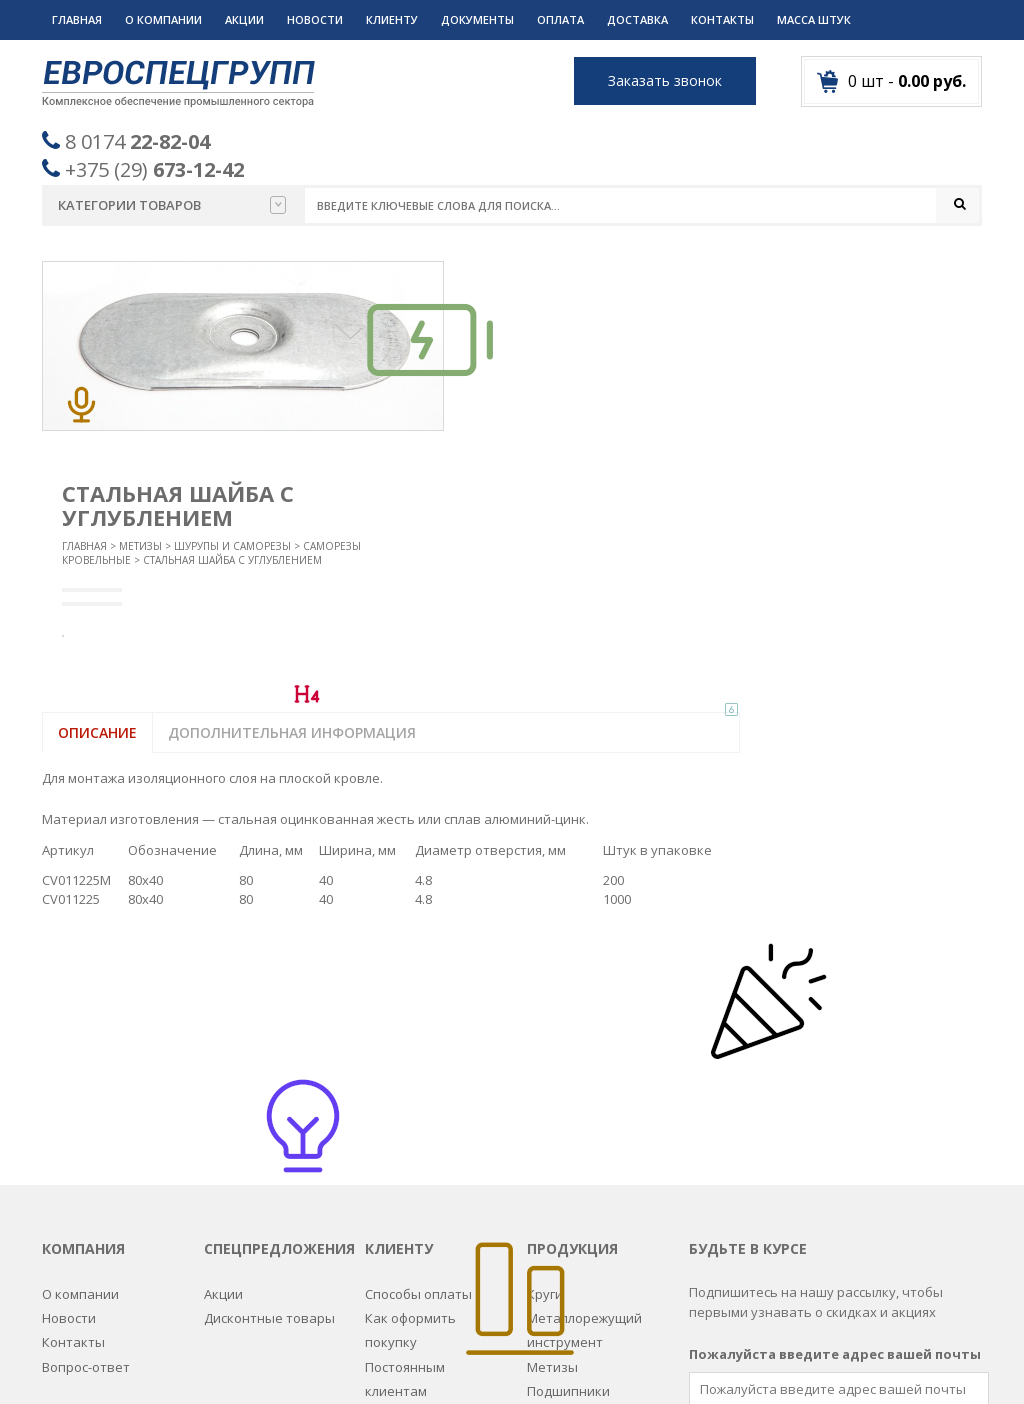  Describe the element at coordinates (307, 694) in the screenshot. I see `format text as heading level 4` at that location.